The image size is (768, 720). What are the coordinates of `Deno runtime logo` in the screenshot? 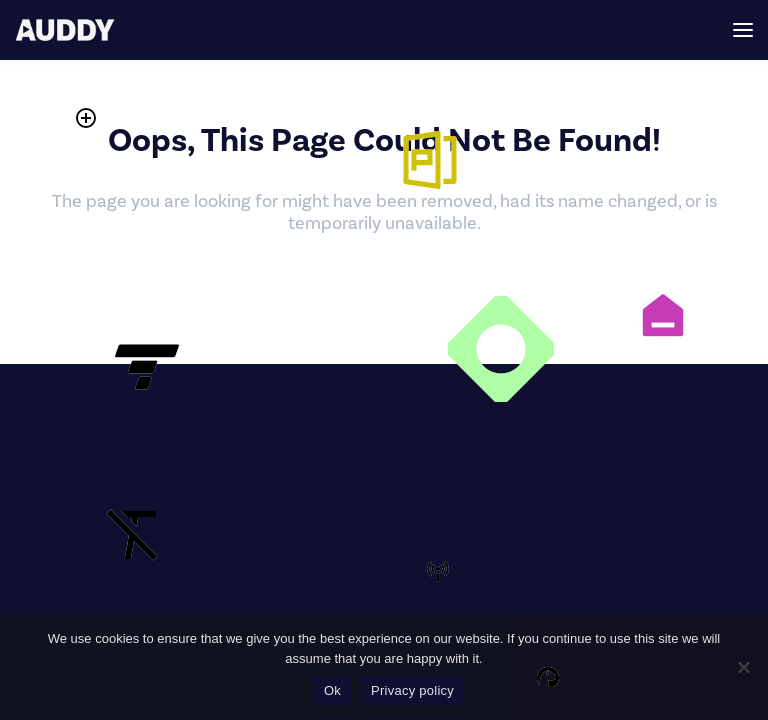 It's located at (548, 677).